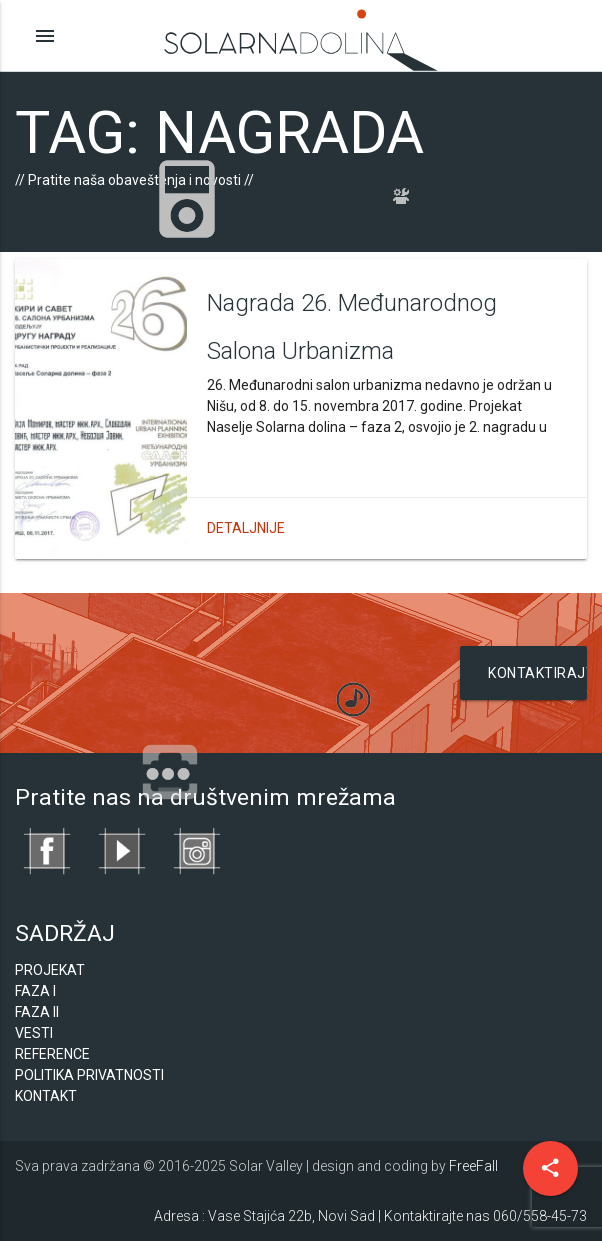 This screenshot has width=602, height=1241. Describe the element at coordinates (170, 772) in the screenshot. I see `indicates wired network connection in progress` at that location.